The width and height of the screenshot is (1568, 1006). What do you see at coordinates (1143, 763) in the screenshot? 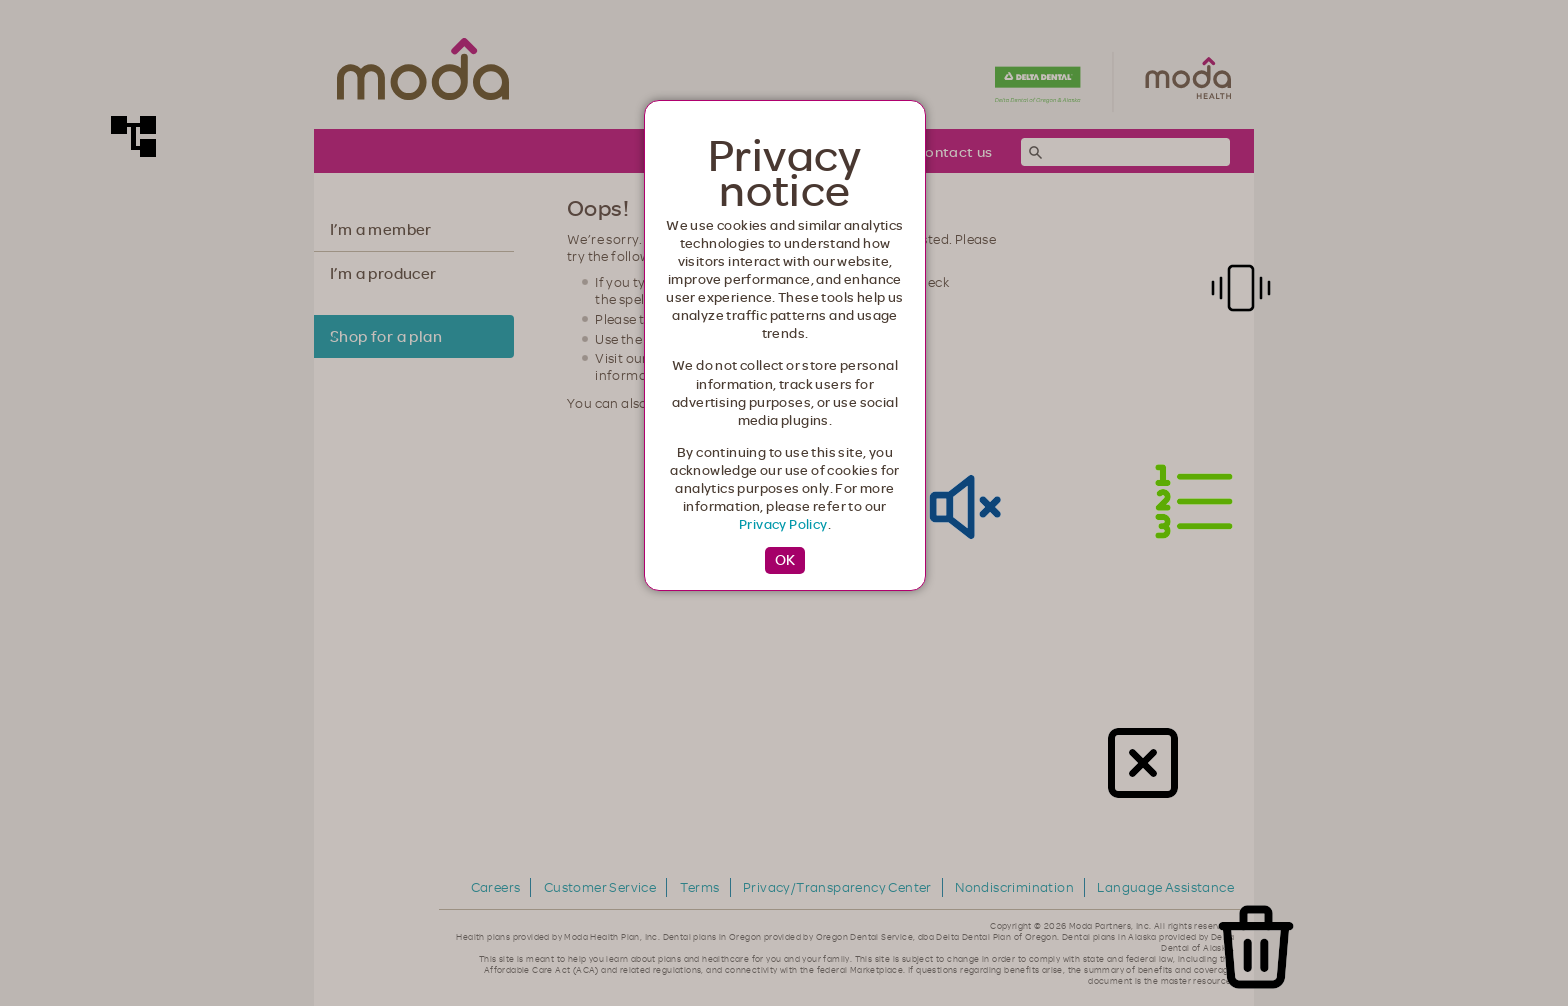
I see `close or dismiss a dialog box` at bounding box center [1143, 763].